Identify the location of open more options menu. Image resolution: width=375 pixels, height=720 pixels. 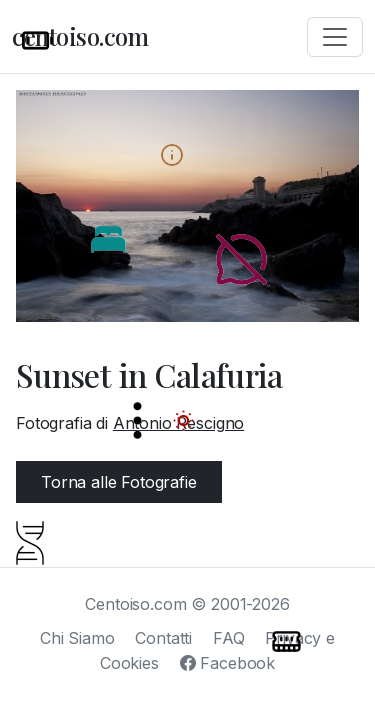
(137, 420).